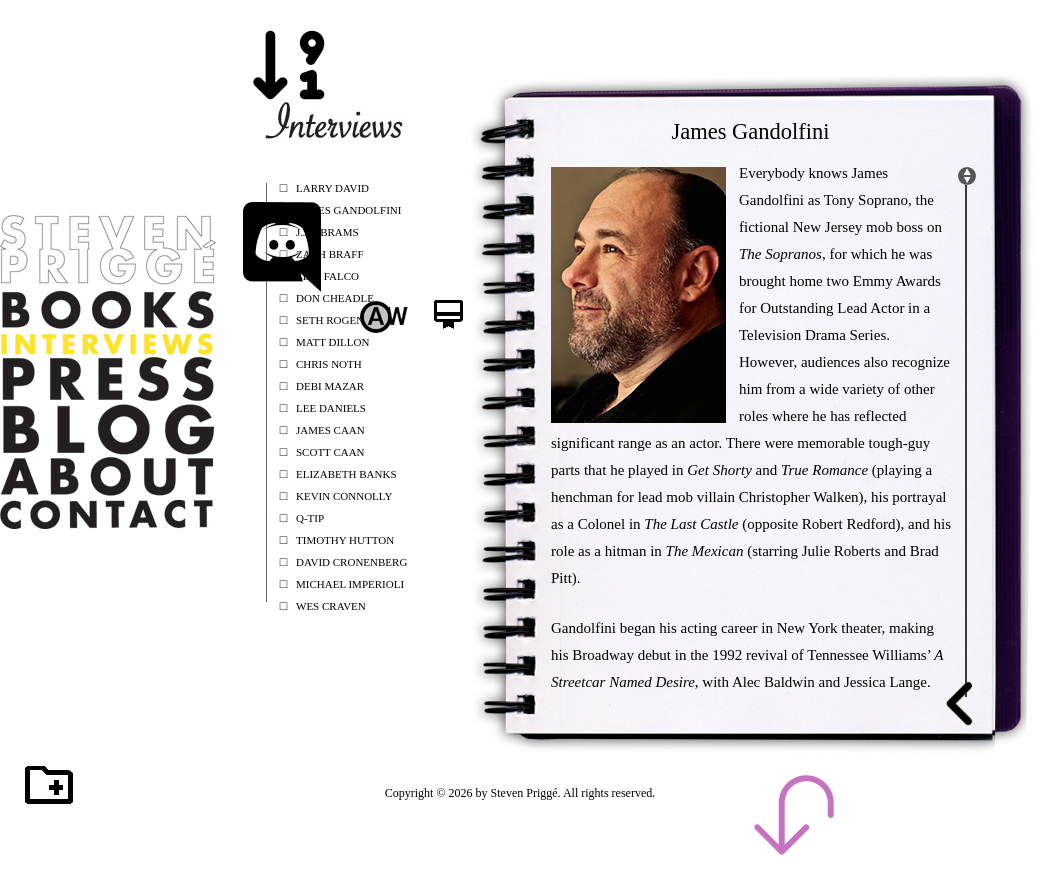  What do you see at coordinates (49, 785) in the screenshot?
I see `create a new folder` at bounding box center [49, 785].